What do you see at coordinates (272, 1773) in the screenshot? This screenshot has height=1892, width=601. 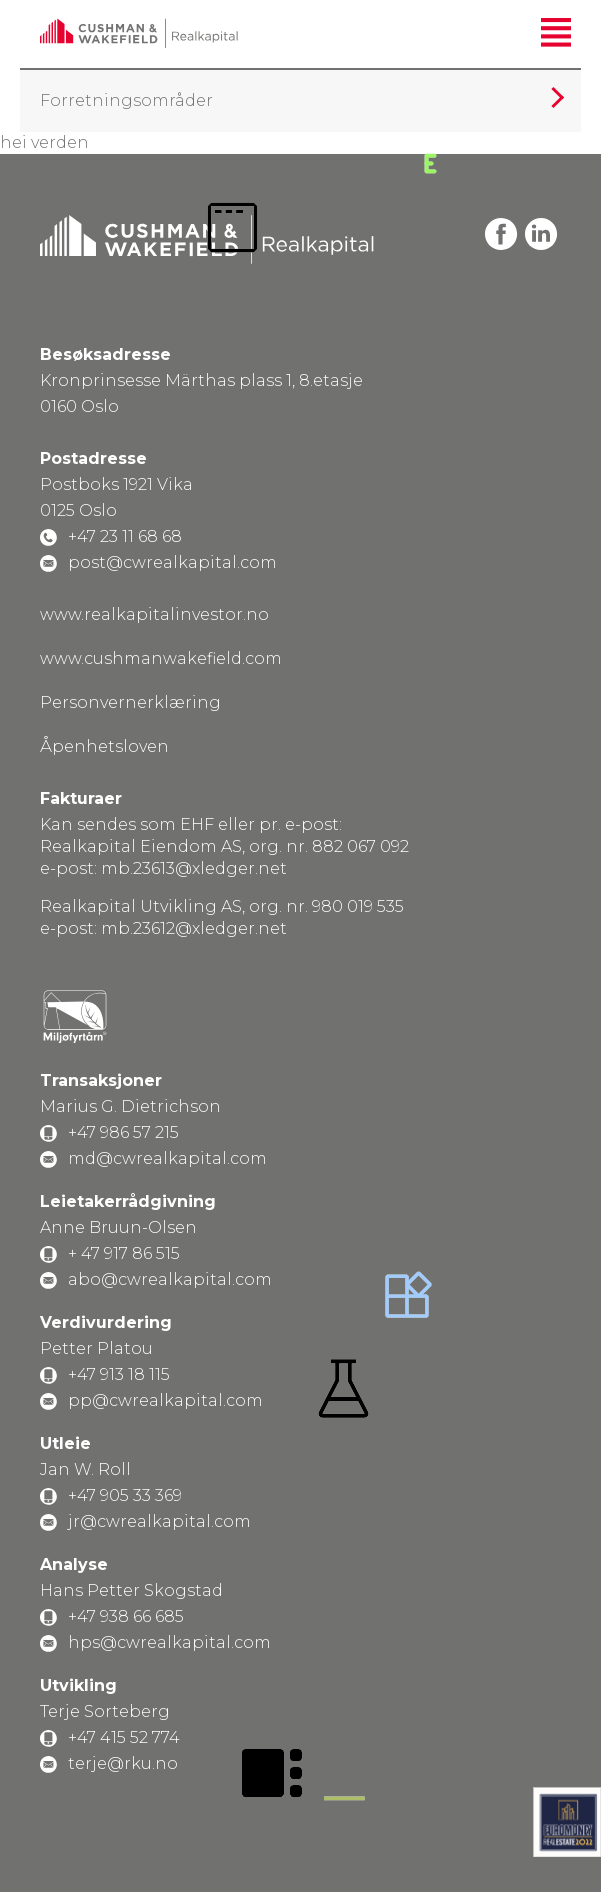 I see `toggle sidebar panel visibility` at bounding box center [272, 1773].